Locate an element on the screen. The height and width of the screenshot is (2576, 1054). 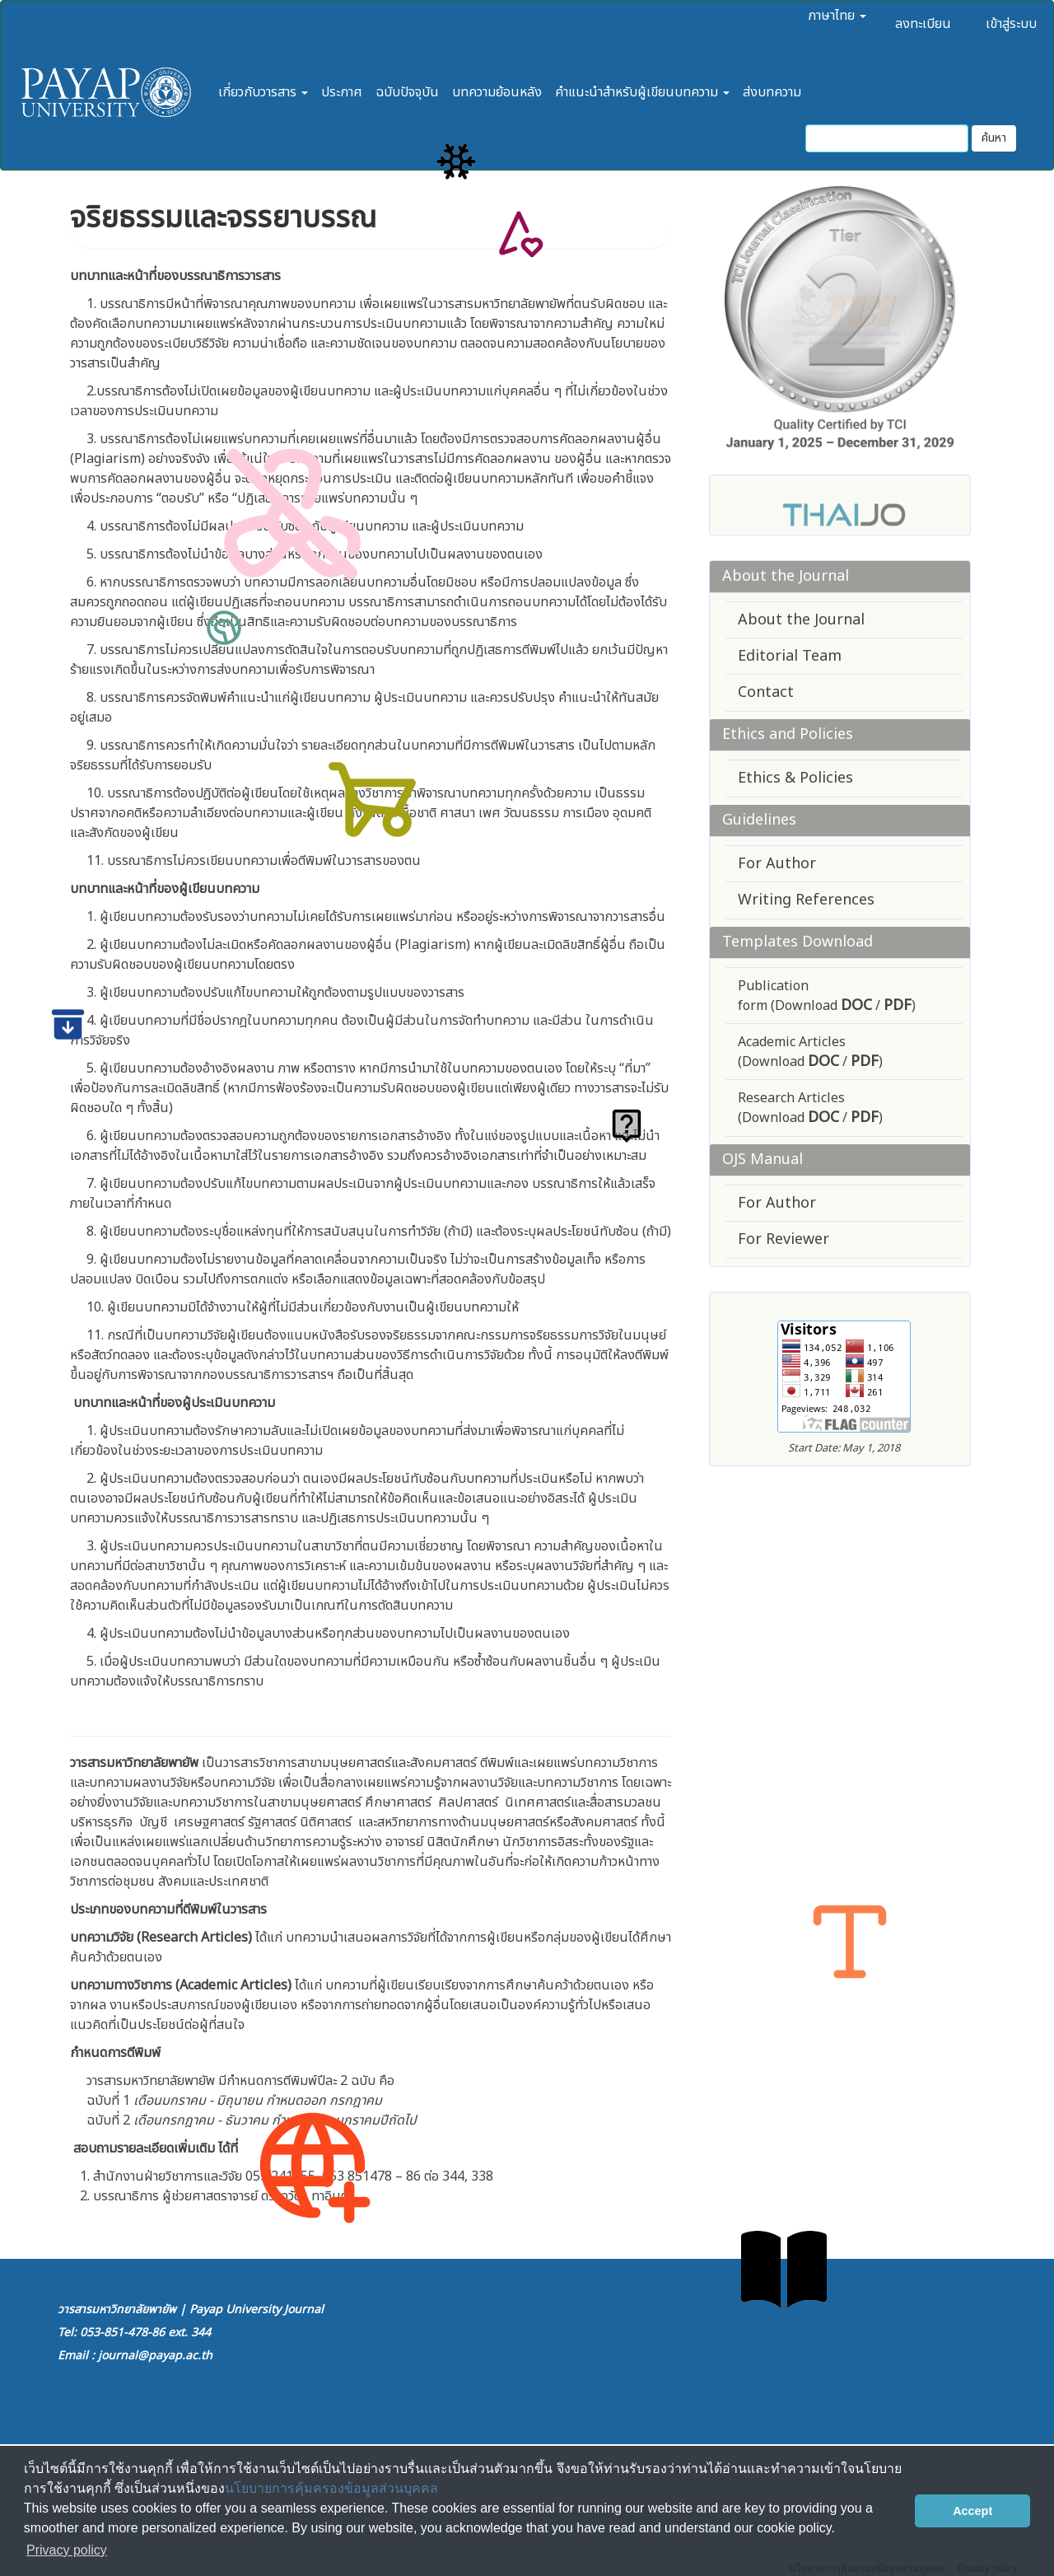
access text formatting options is located at coordinates (850, 1942).